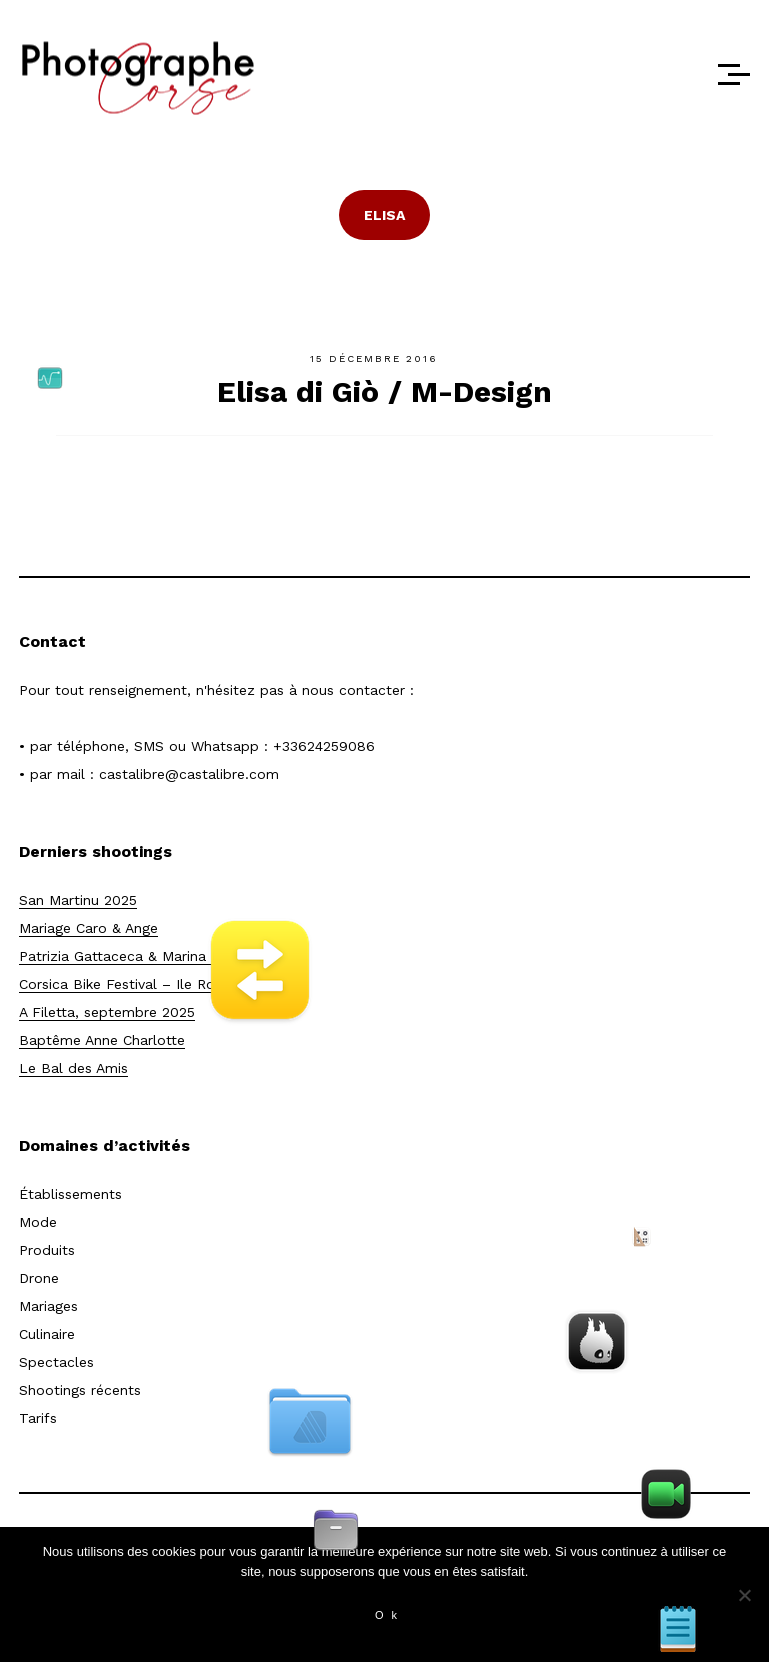 The width and height of the screenshot is (769, 1662). Describe the element at coordinates (50, 378) in the screenshot. I see `open system resource usage monitor` at that location.